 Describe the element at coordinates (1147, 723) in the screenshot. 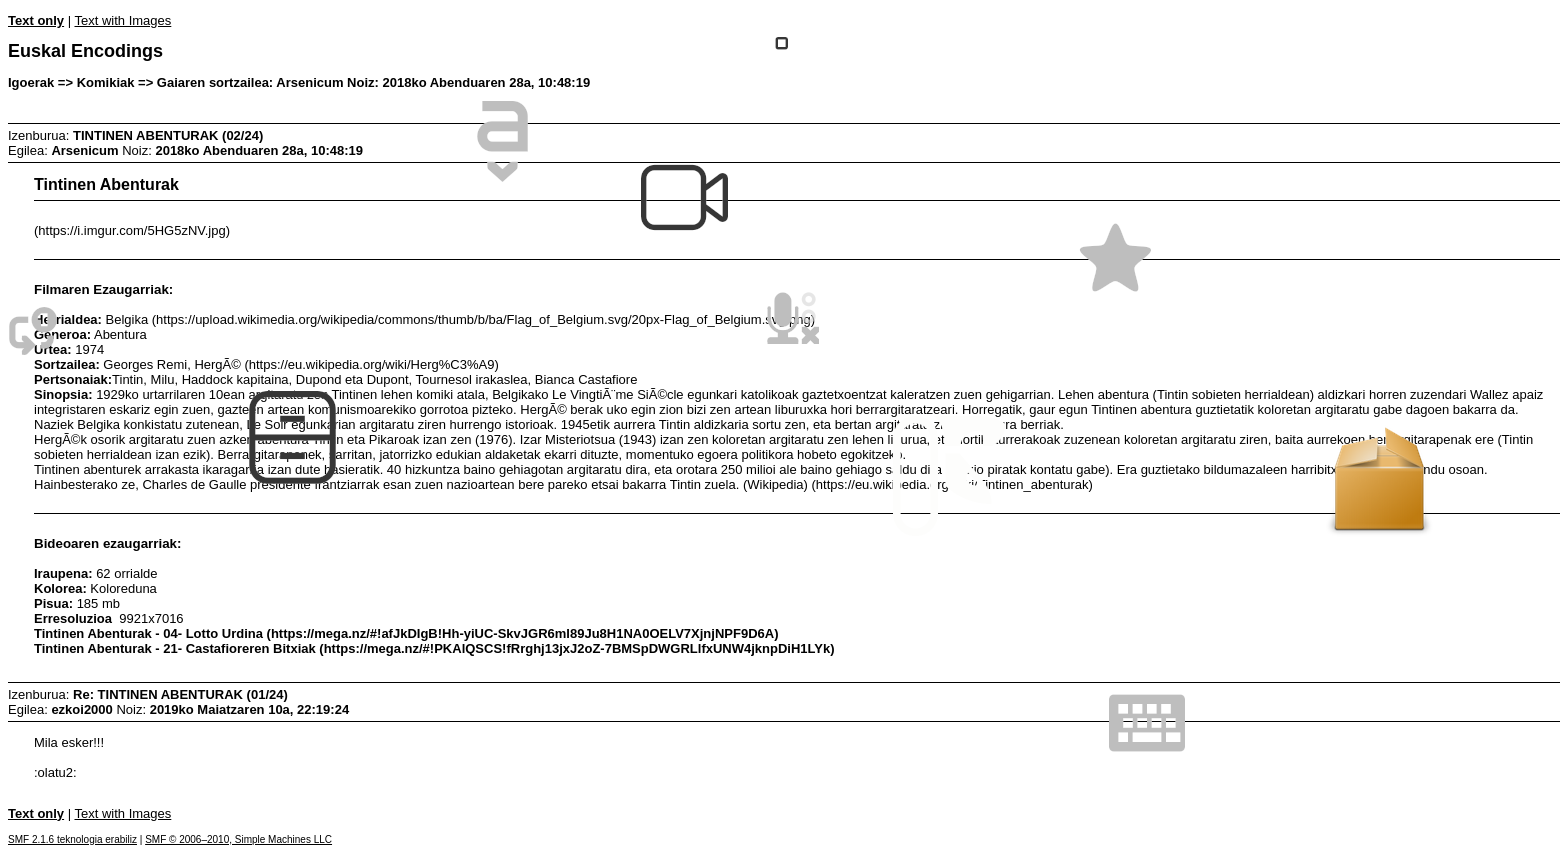

I see `switch to keyboard input` at that location.